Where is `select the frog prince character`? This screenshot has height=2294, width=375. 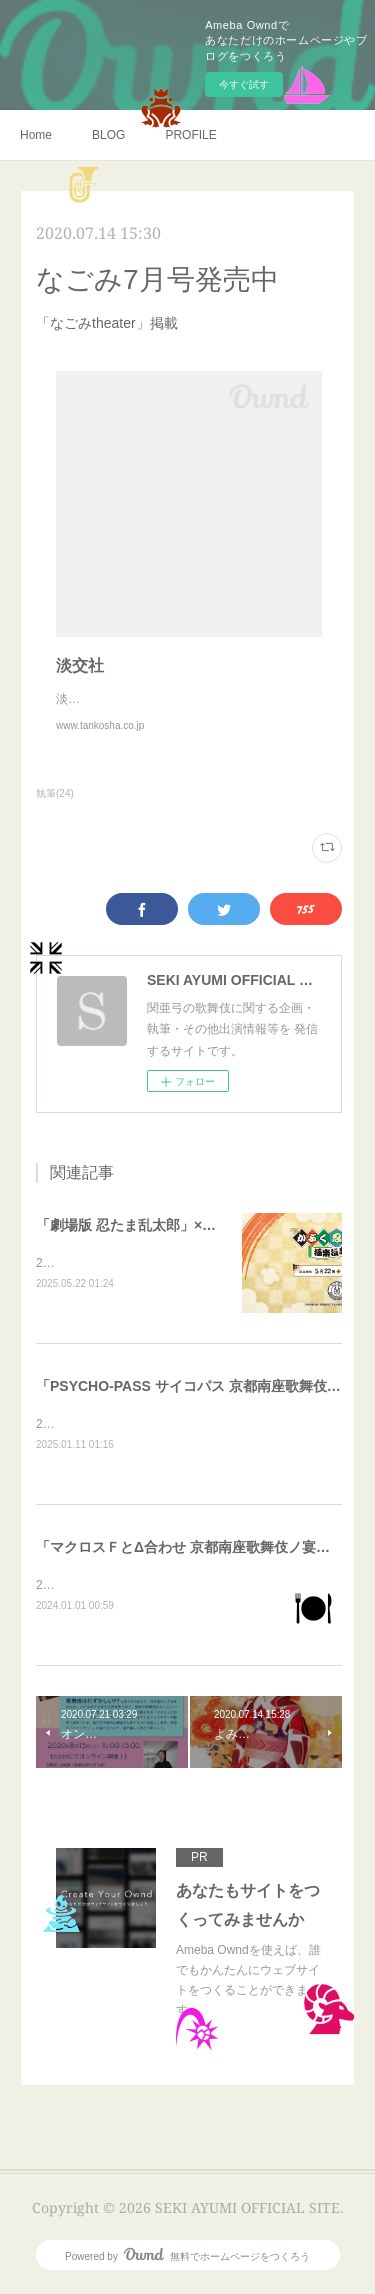
select the frog prince character is located at coordinates (161, 108).